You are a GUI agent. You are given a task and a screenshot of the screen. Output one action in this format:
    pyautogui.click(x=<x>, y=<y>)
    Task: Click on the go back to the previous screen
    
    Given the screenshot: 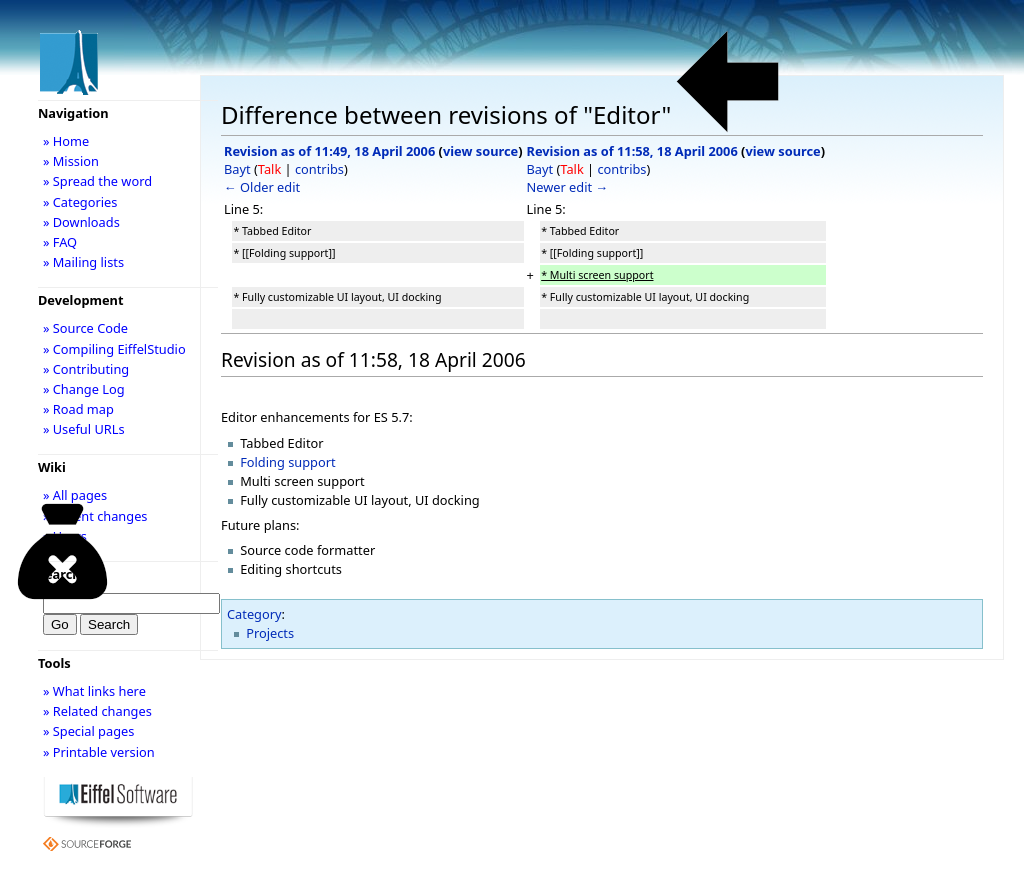 What is the action you would take?
    pyautogui.click(x=727, y=81)
    